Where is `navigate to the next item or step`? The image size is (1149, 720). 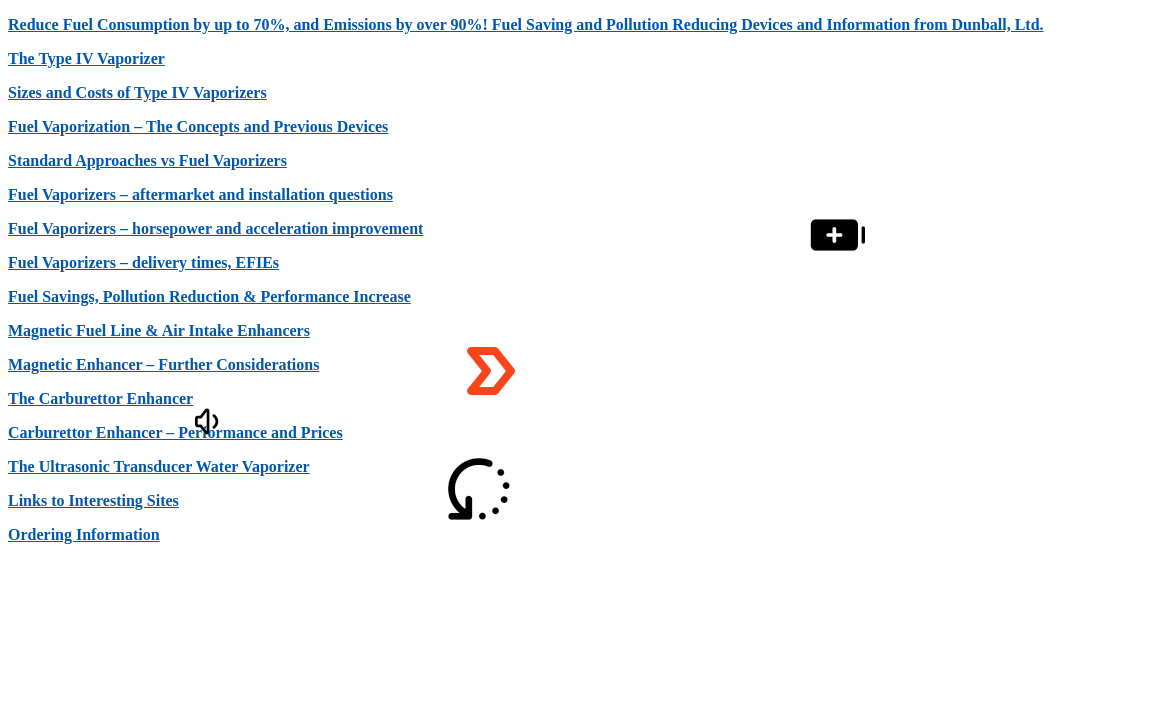 navigate to the next item or step is located at coordinates (491, 371).